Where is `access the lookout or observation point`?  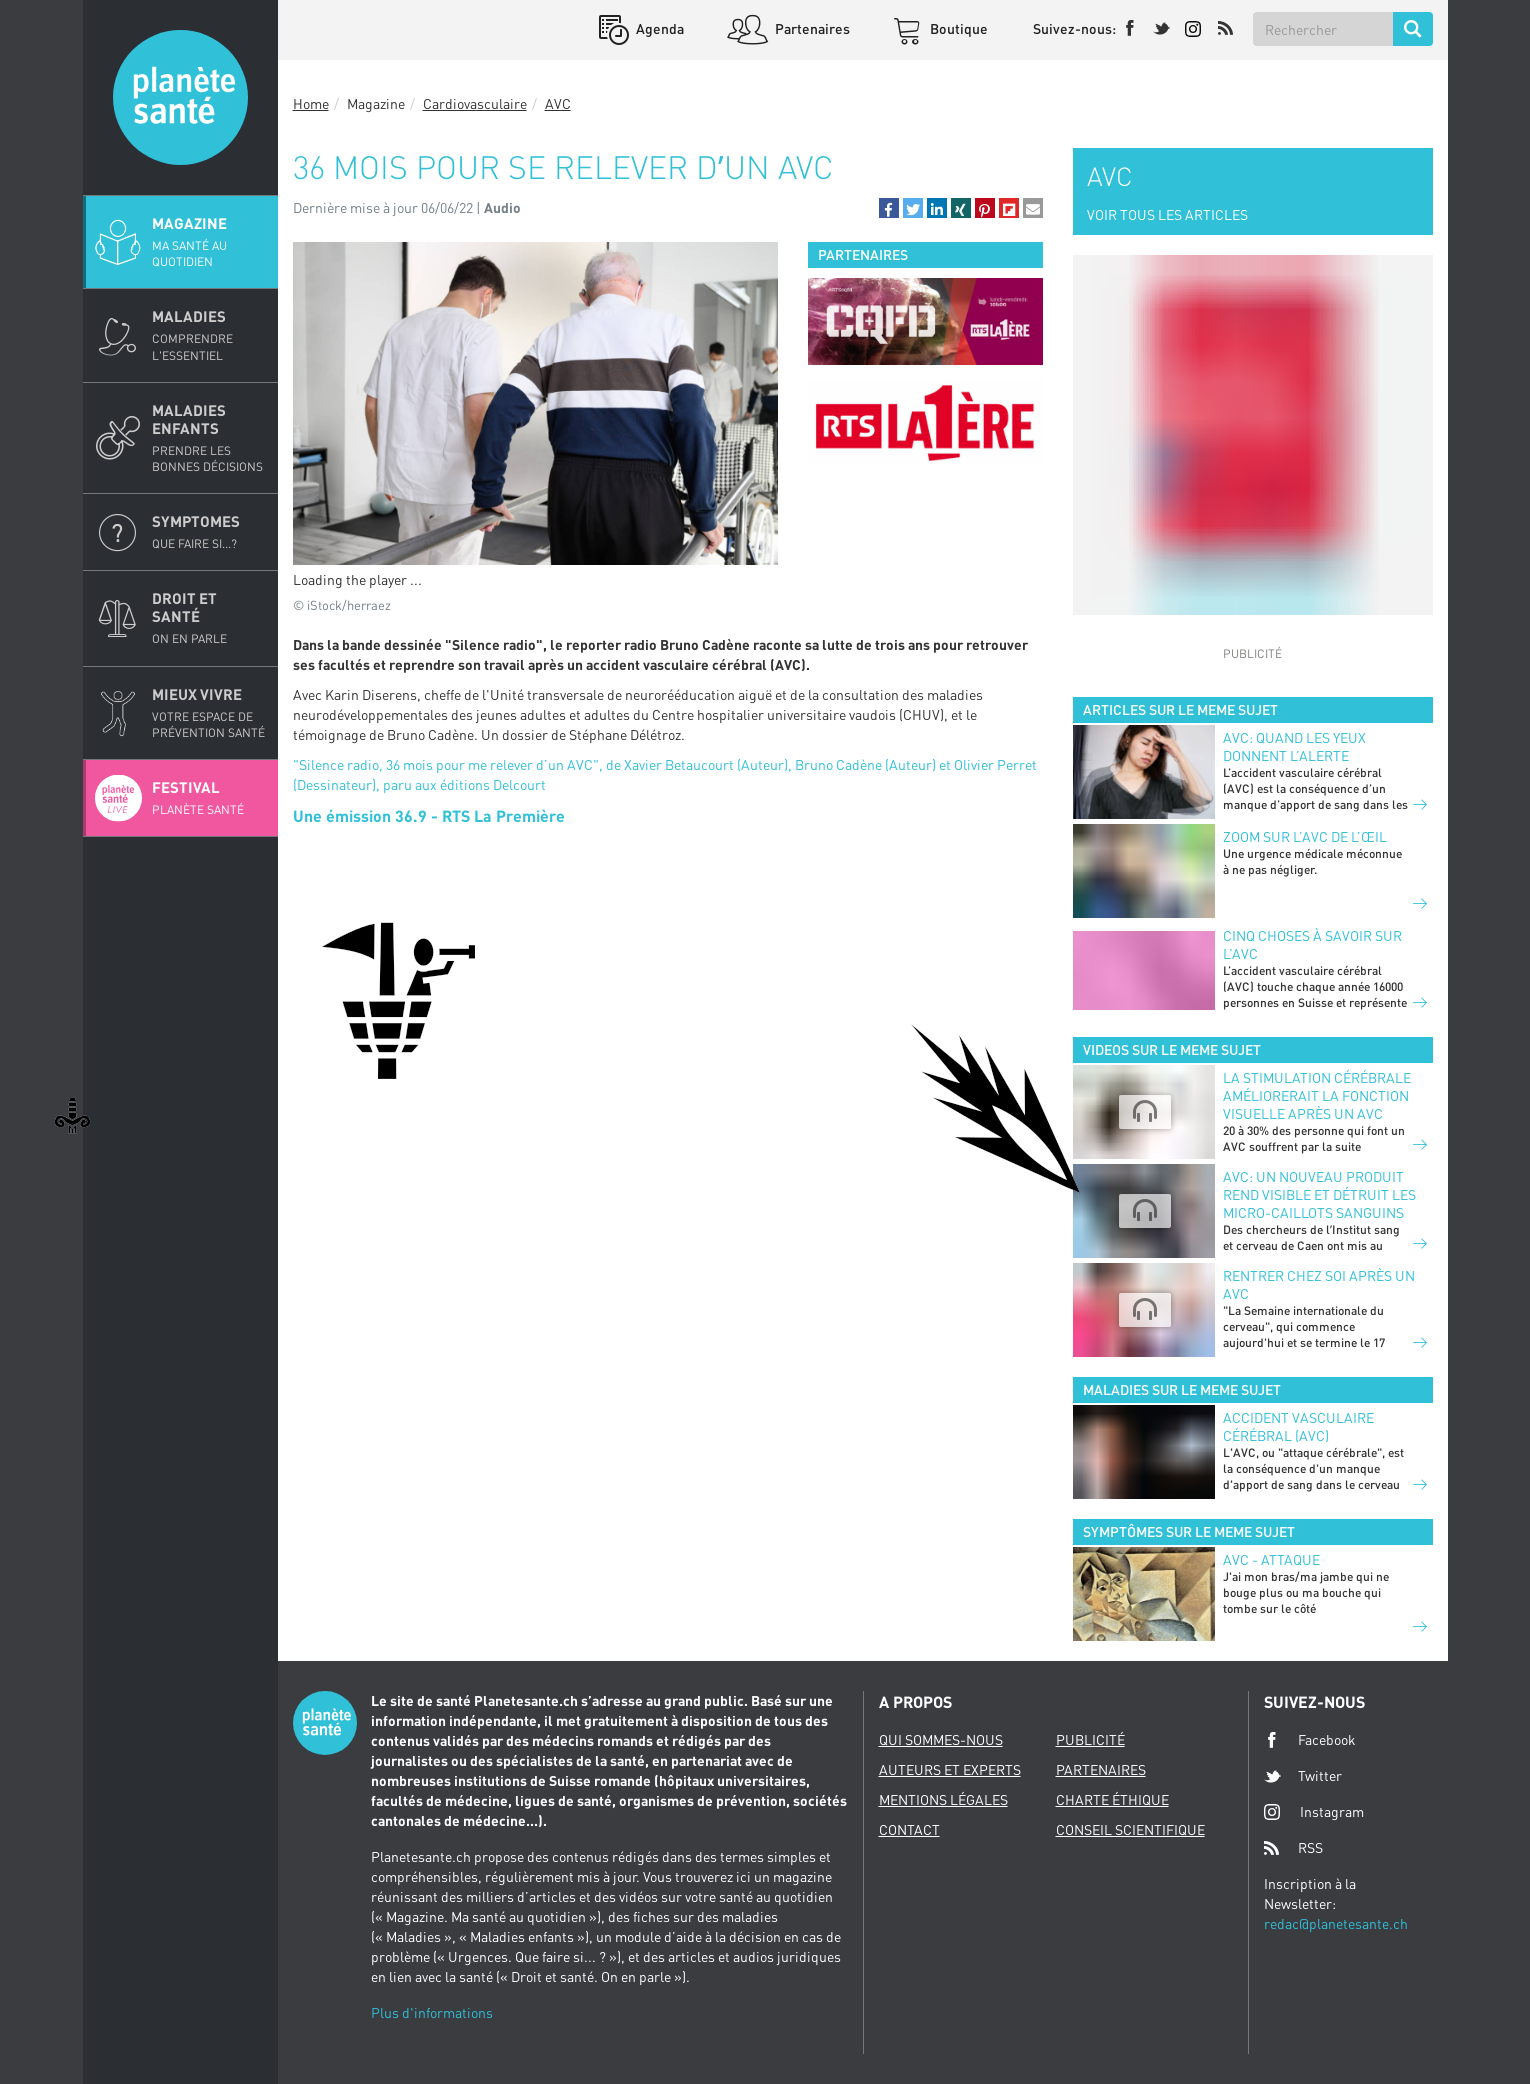 access the lookout or observation point is located at coordinates (398, 998).